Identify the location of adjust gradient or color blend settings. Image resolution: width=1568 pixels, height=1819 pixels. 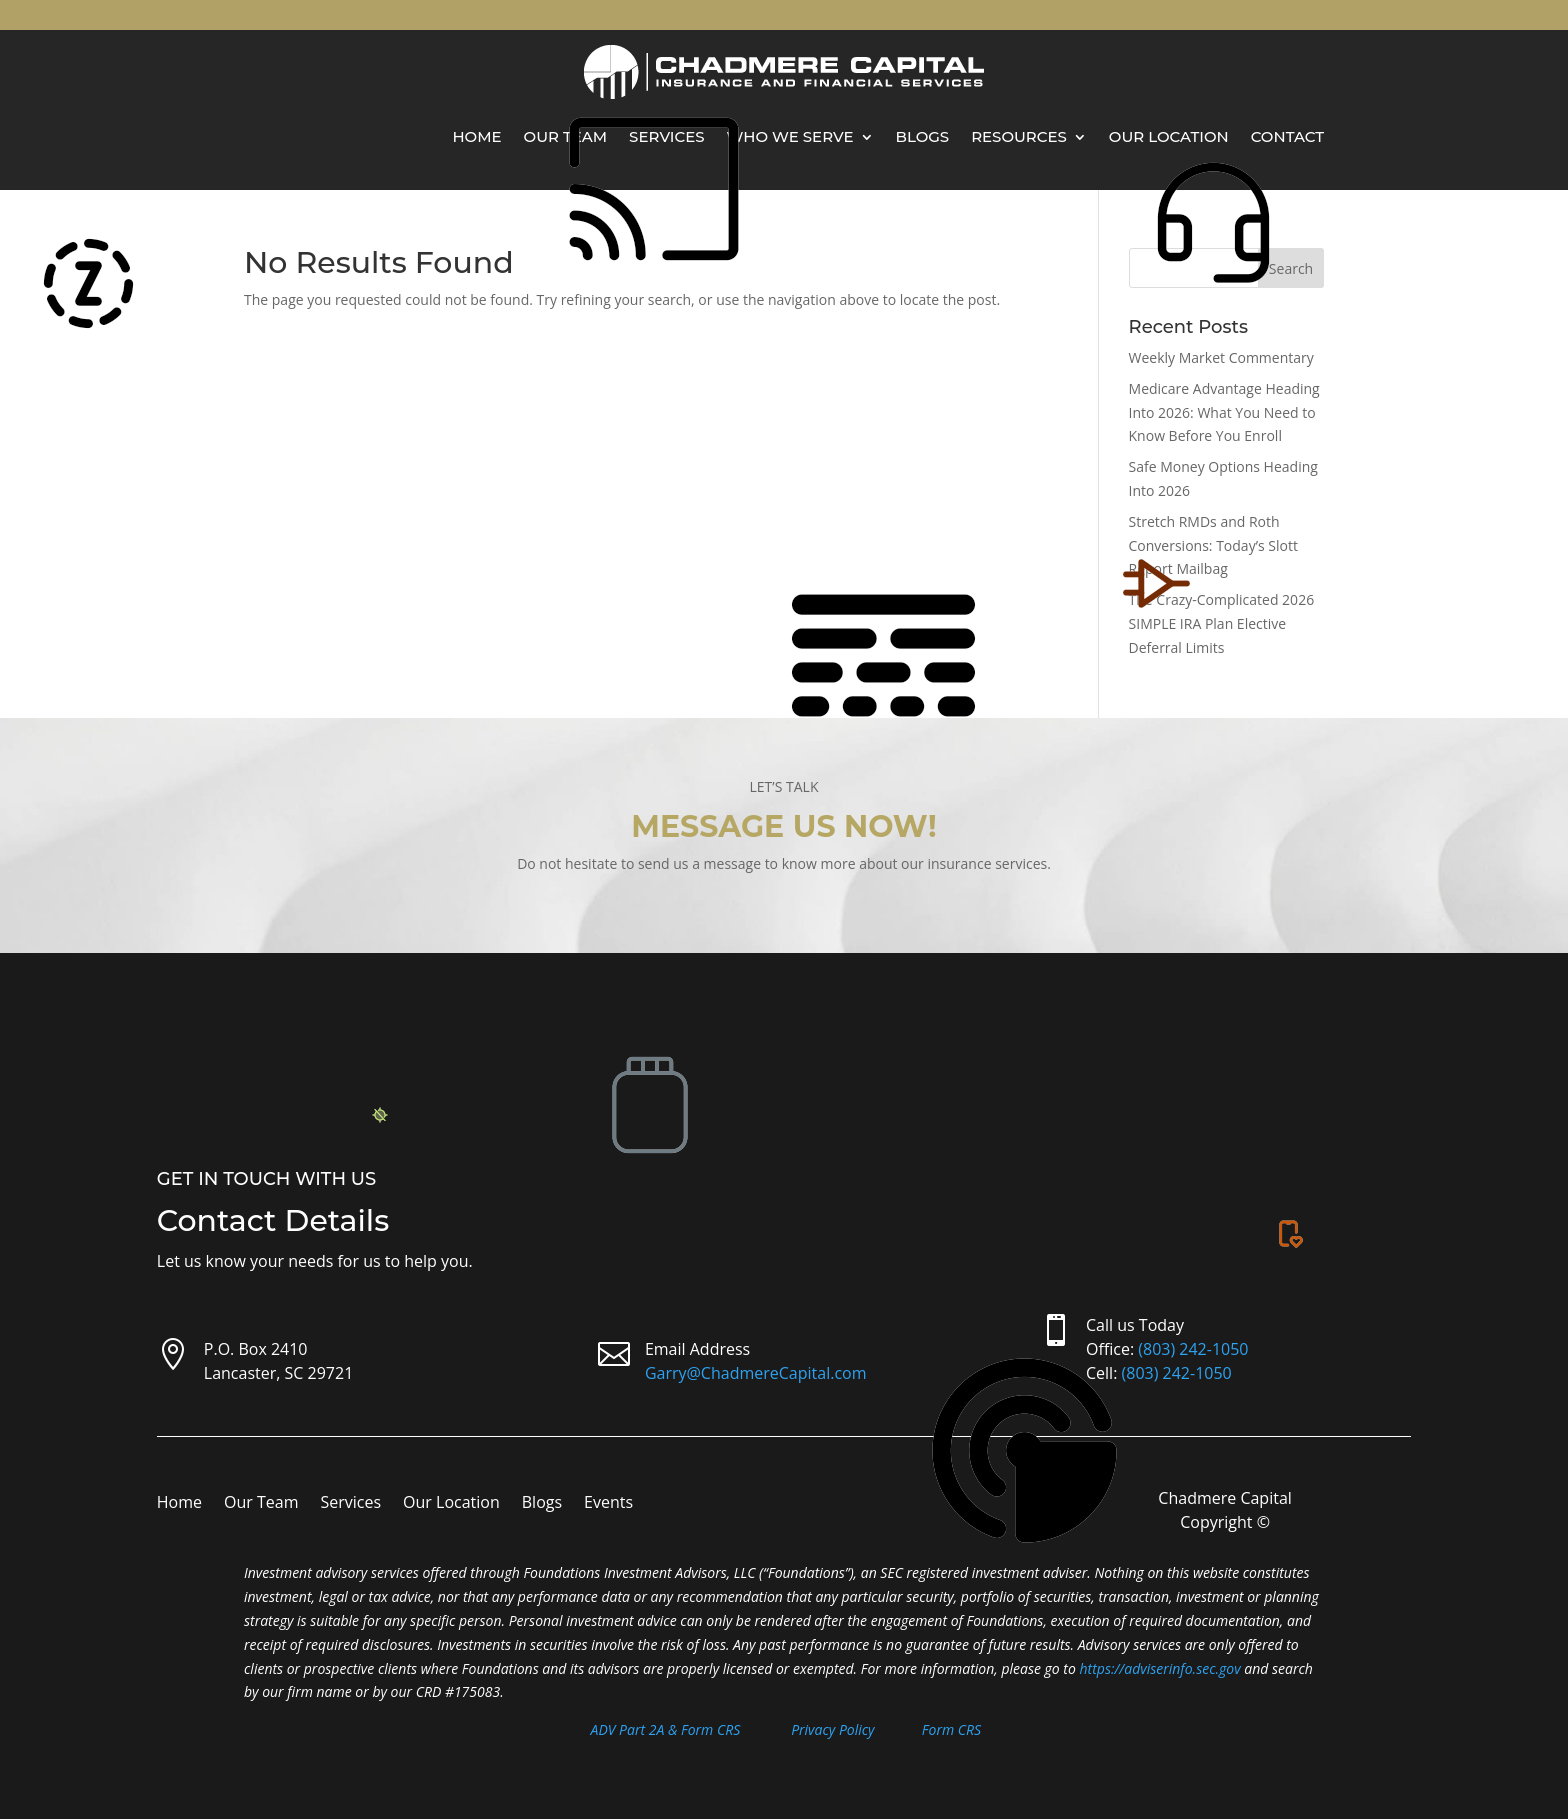
(883, 655).